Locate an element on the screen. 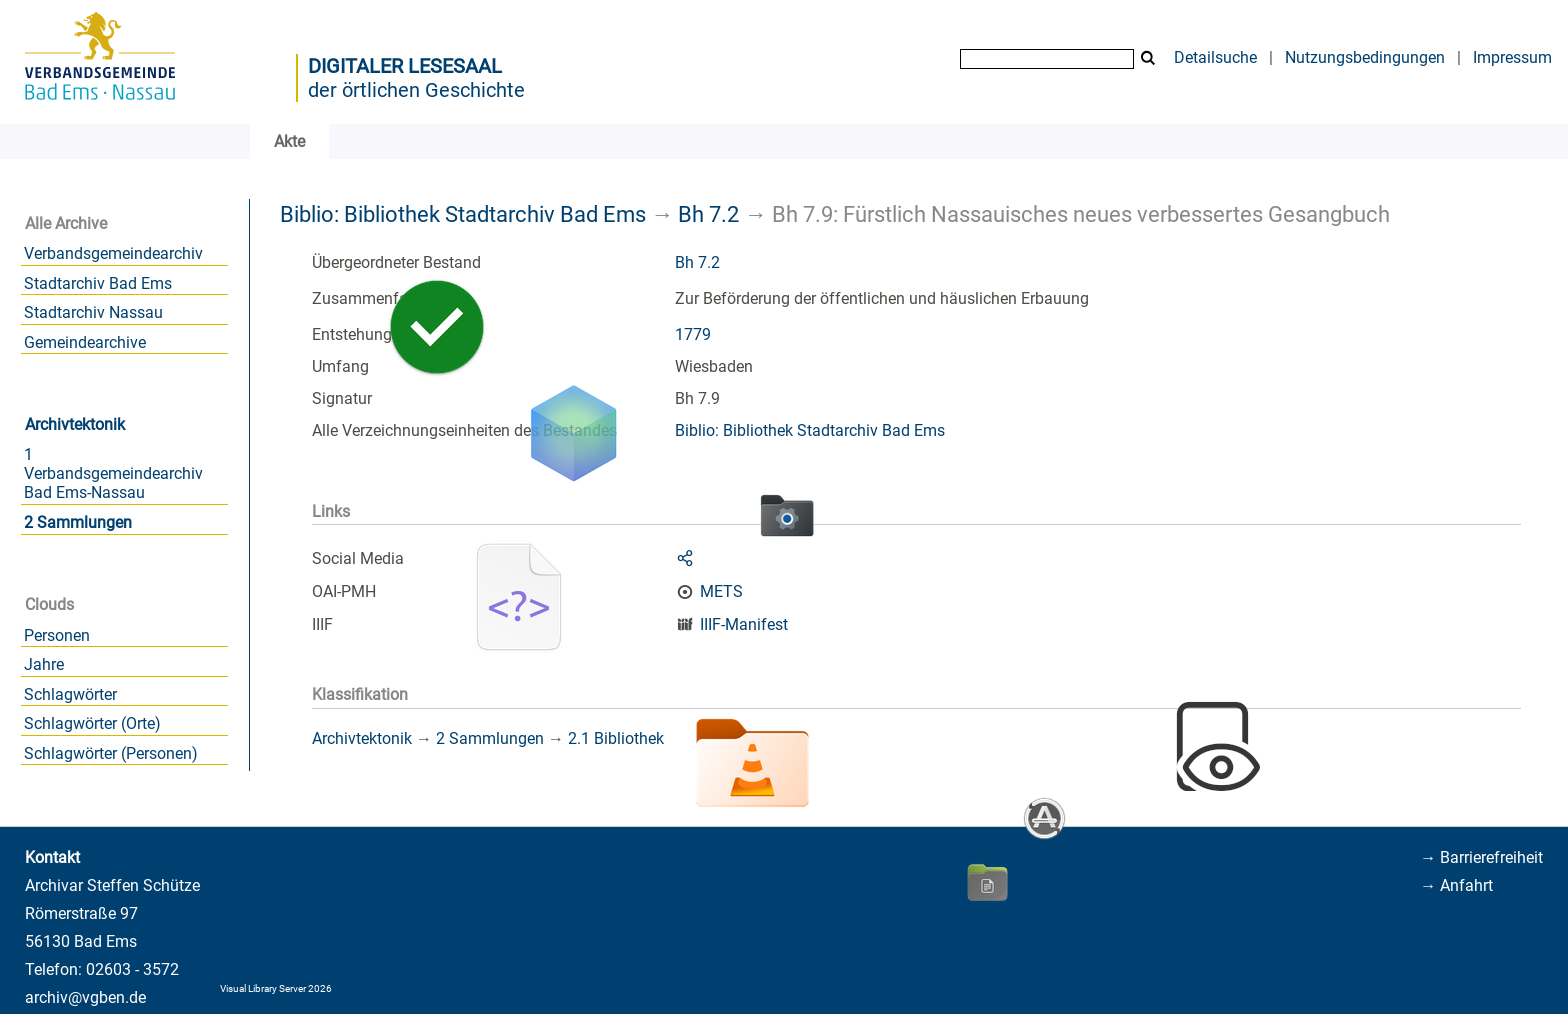  check for available system updates is located at coordinates (1044, 818).